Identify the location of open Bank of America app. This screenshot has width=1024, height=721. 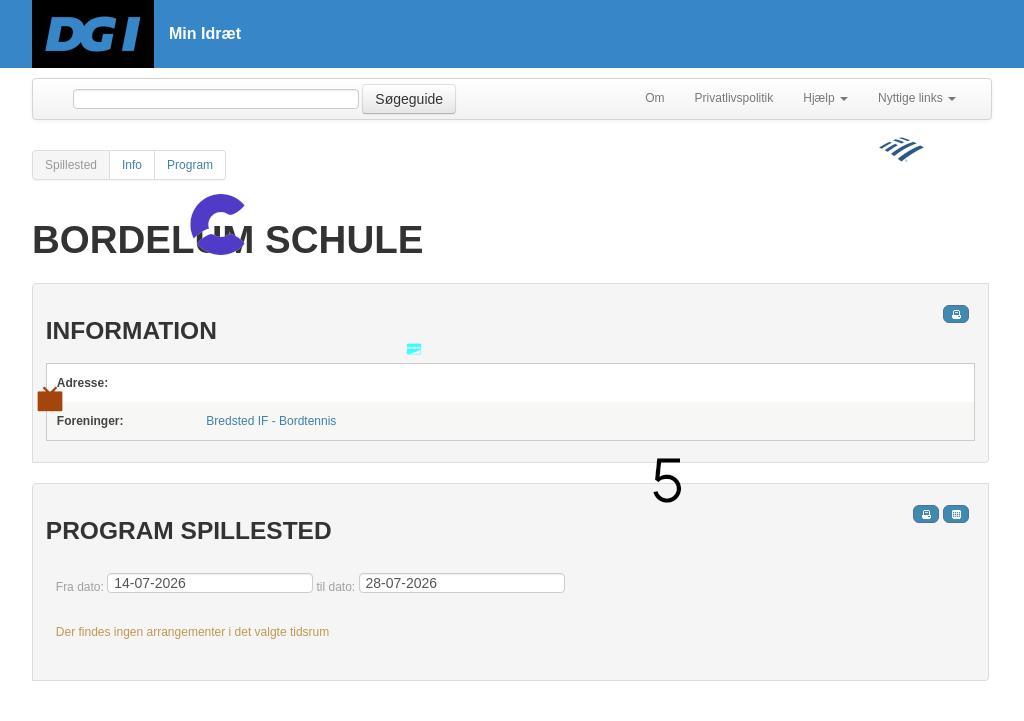
(901, 149).